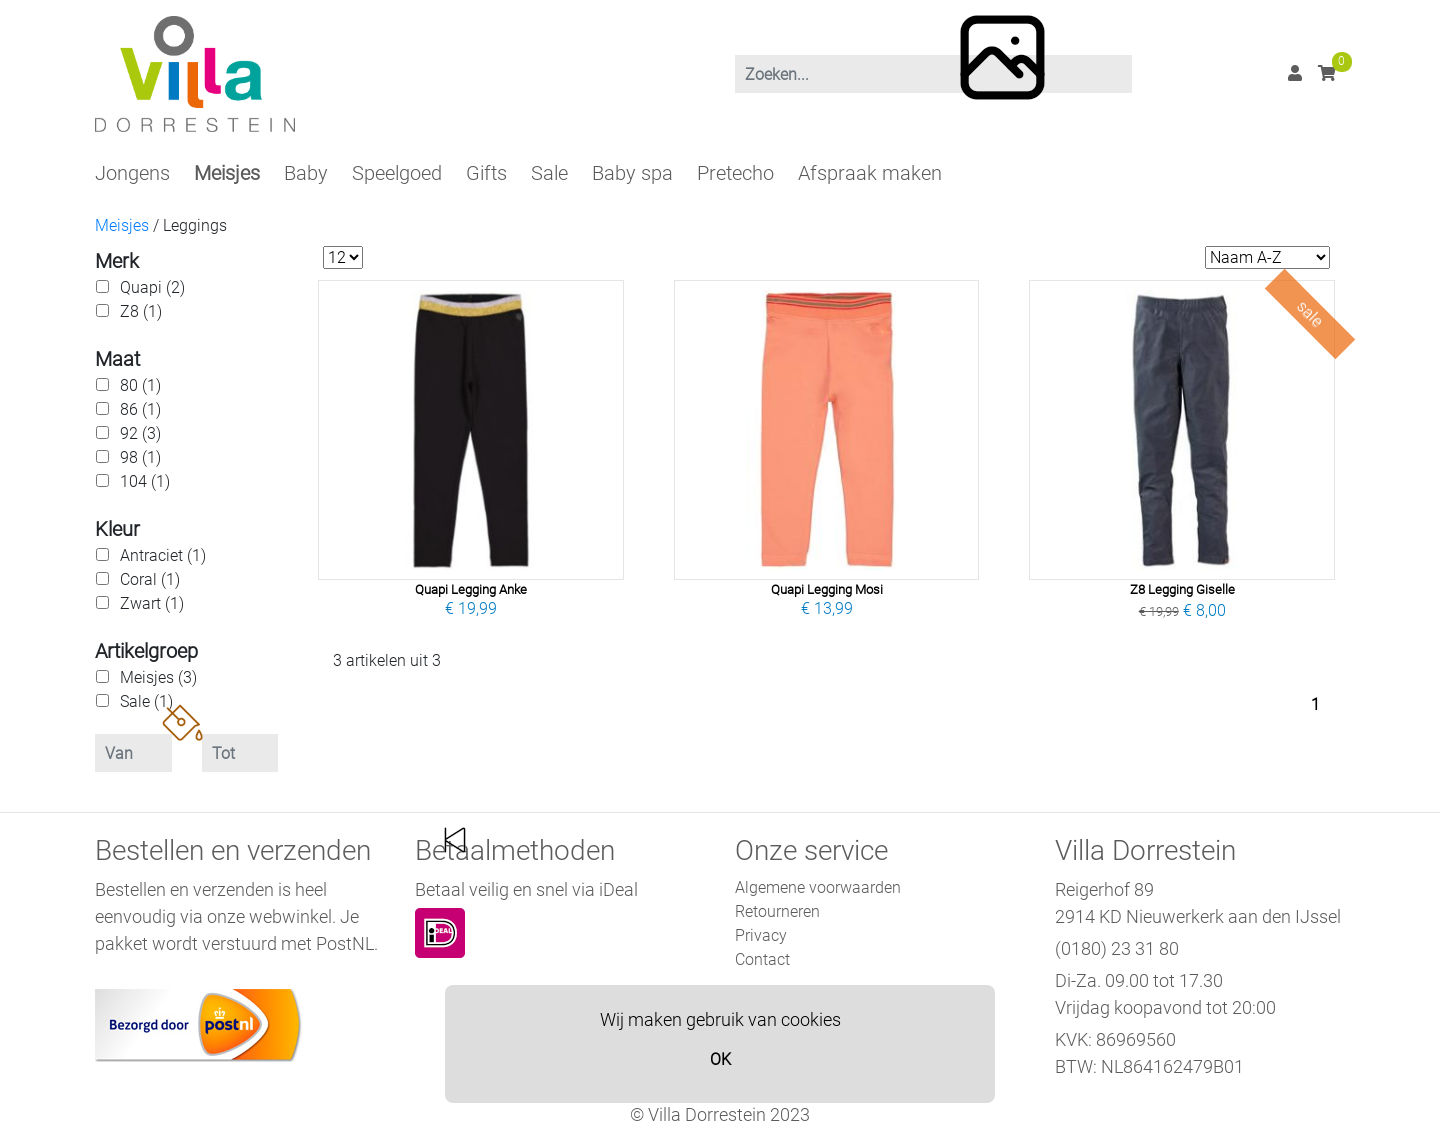  I want to click on view photos or images, so click(1002, 57).